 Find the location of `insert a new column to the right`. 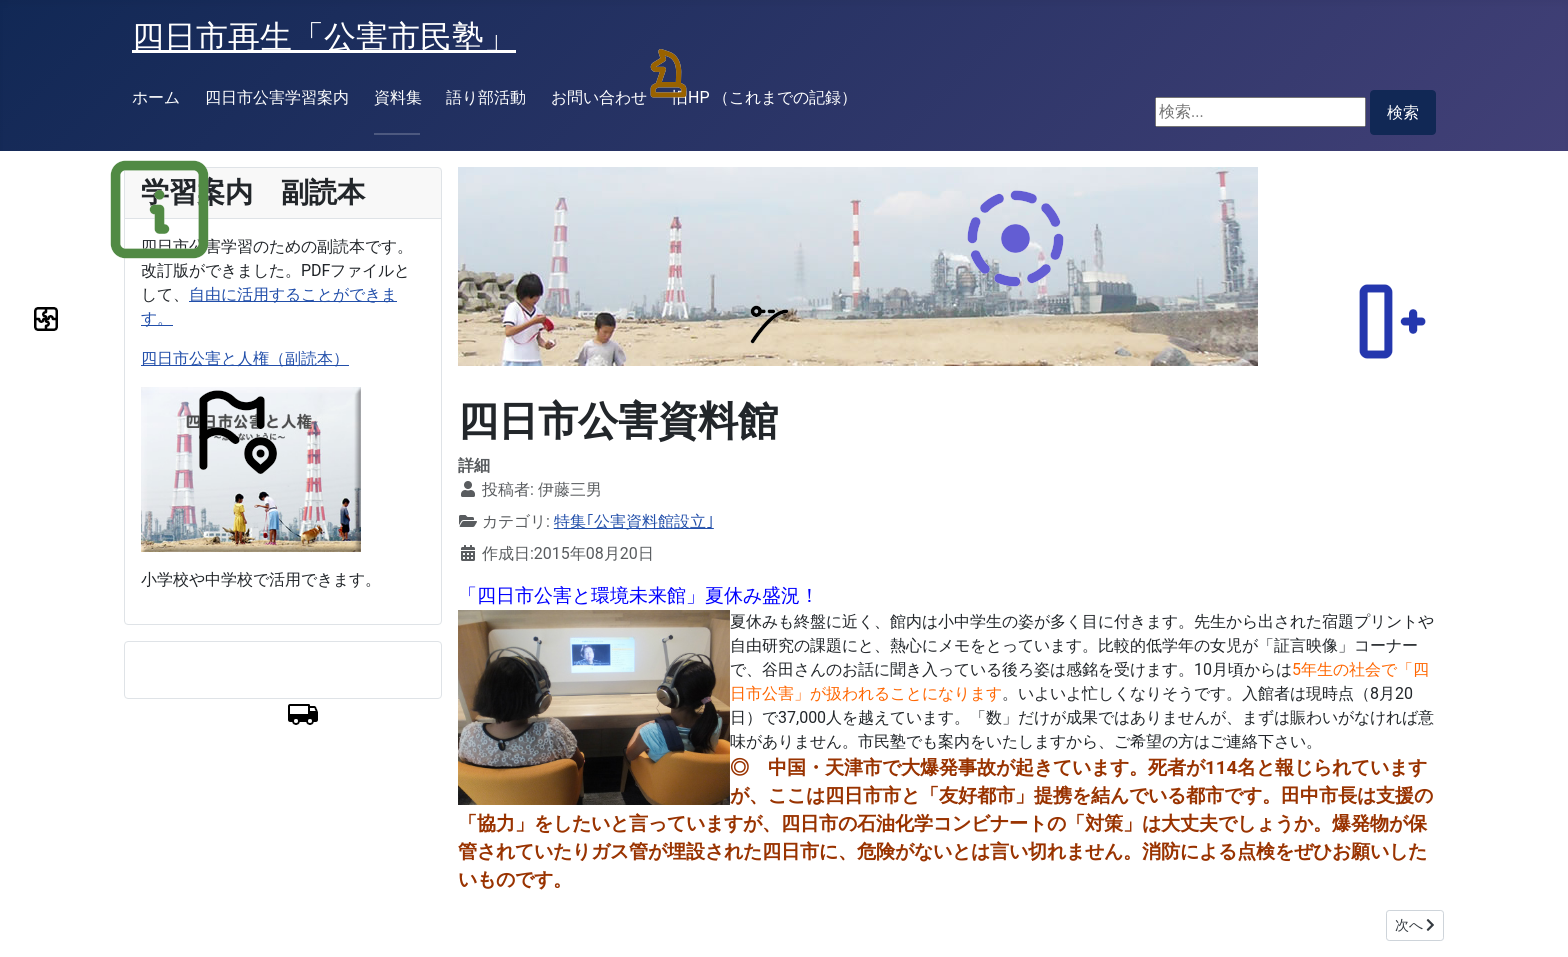

insert a new column to the right is located at coordinates (1392, 321).